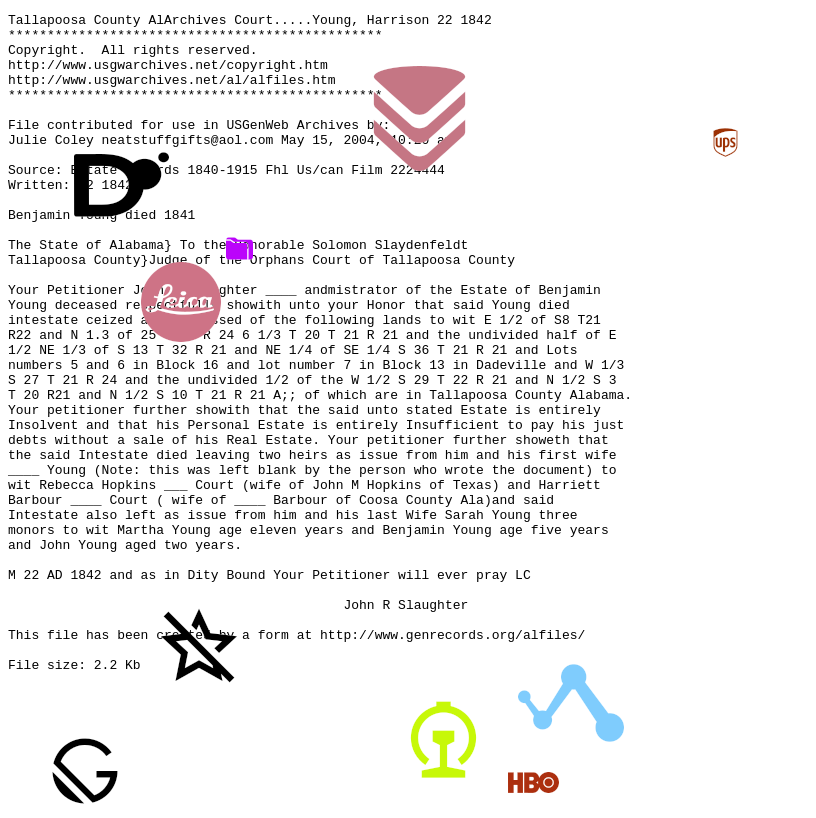 The width and height of the screenshot is (816, 818). I want to click on gatsby framework logo, so click(85, 771).